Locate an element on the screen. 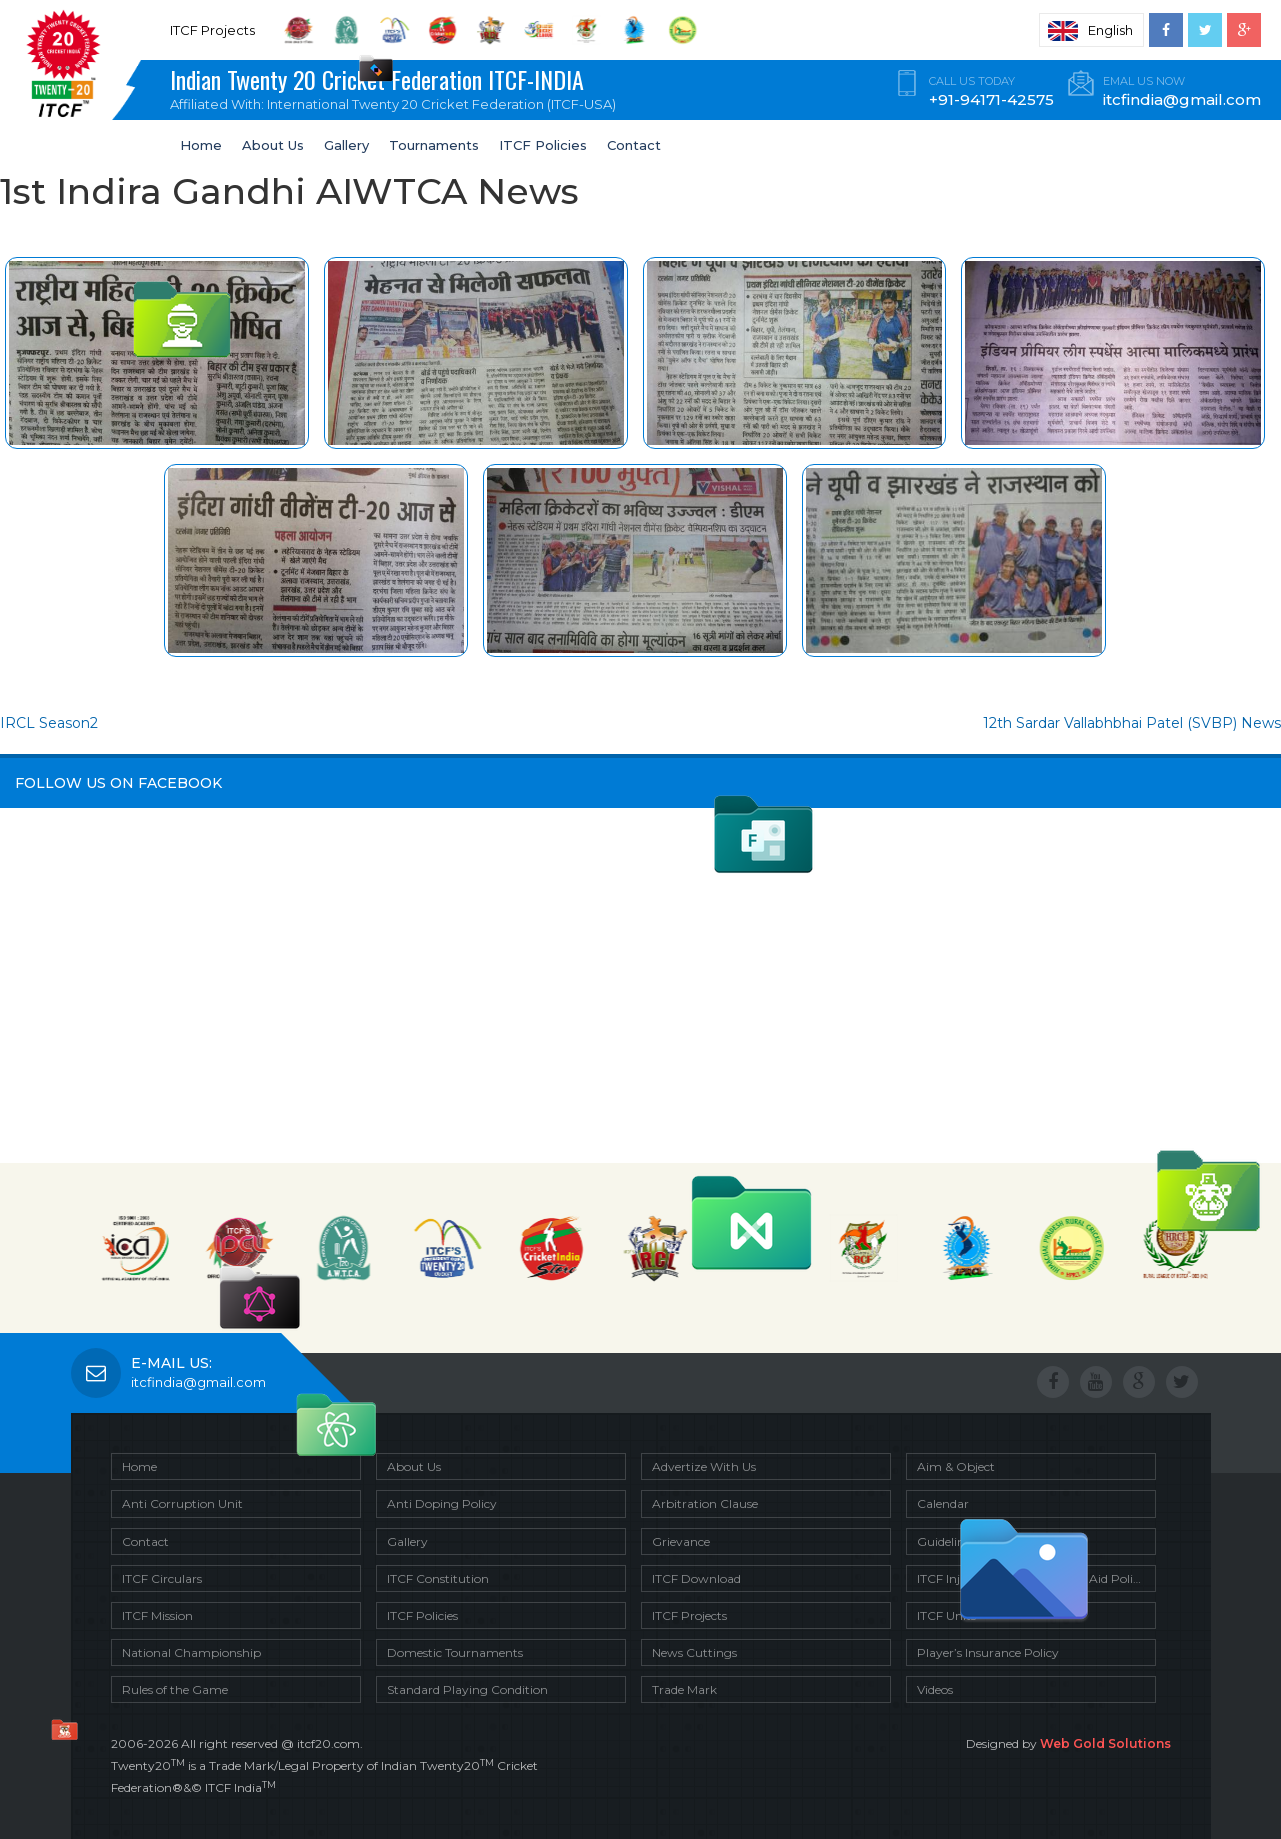  open your Game Jolt games folder is located at coordinates (1208, 1193).